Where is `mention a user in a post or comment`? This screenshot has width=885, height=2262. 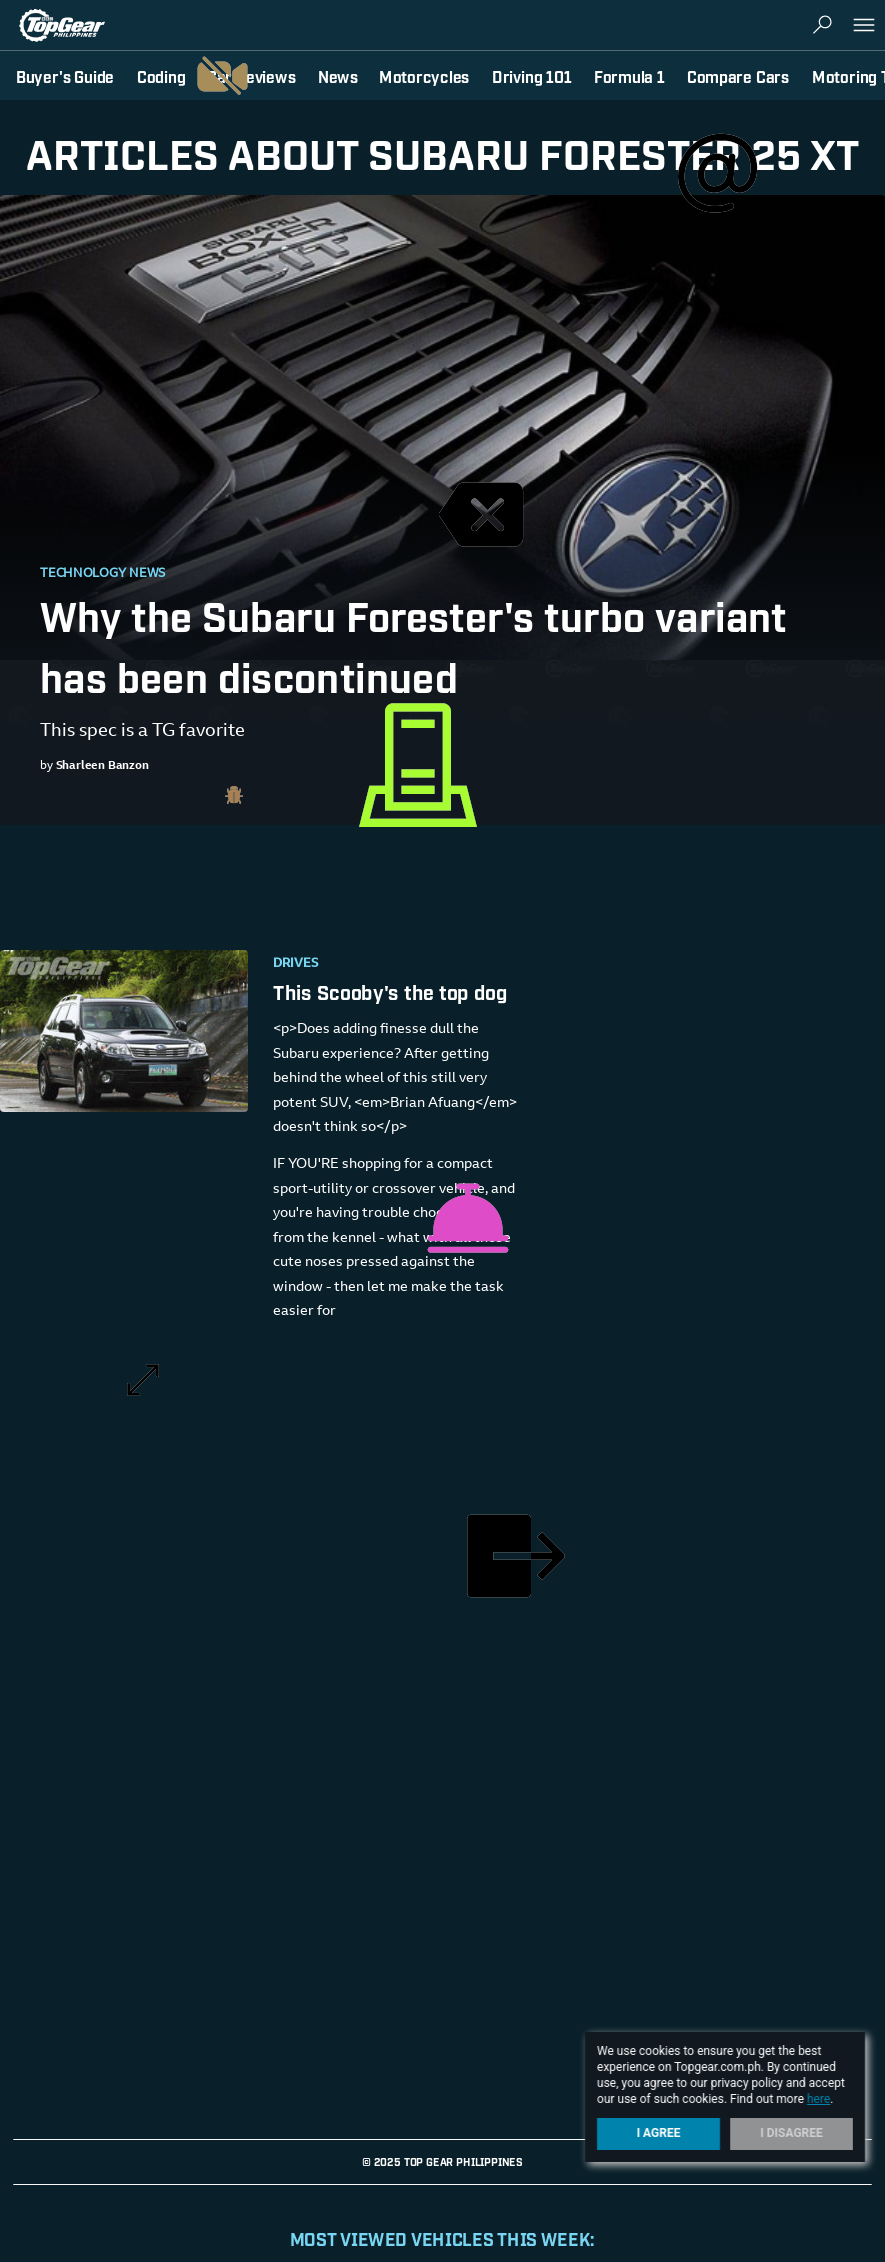 mention a user in a post or comment is located at coordinates (717, 173).